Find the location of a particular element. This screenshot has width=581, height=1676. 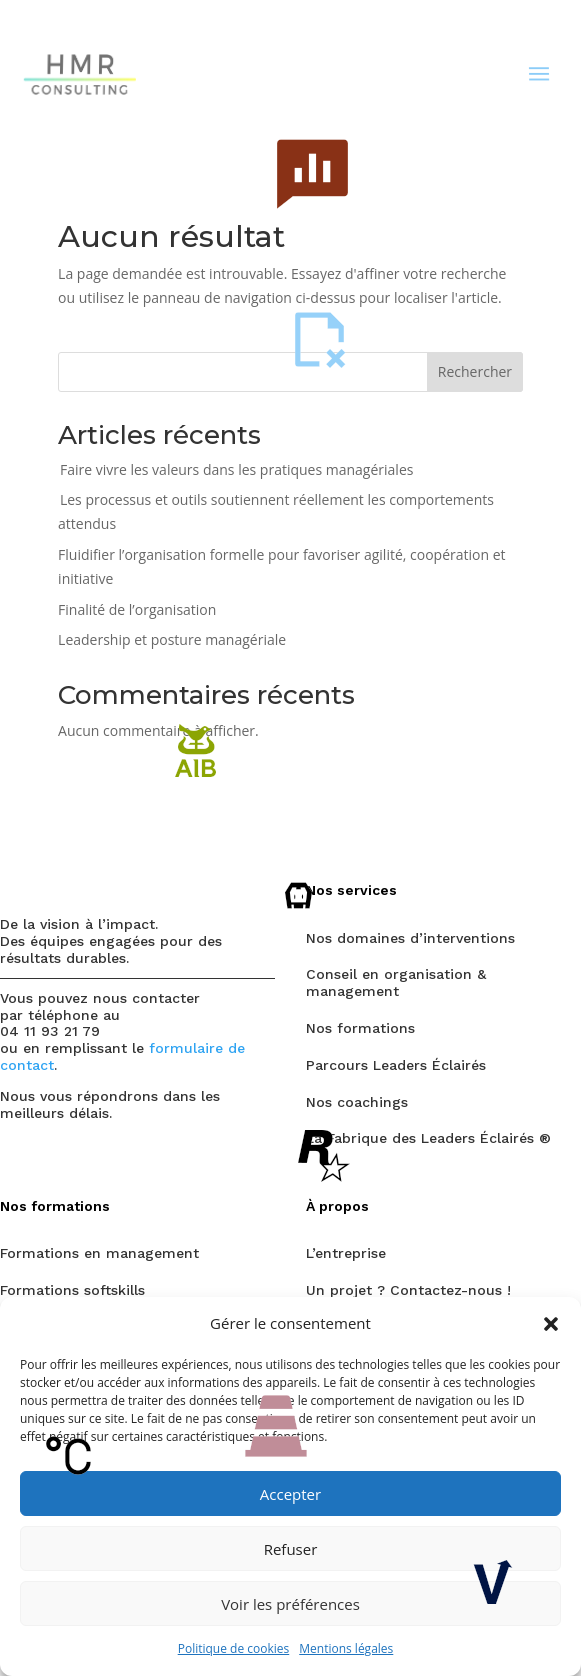

visit the Vector Logo Zone website is located at coordinates (493, 1582).